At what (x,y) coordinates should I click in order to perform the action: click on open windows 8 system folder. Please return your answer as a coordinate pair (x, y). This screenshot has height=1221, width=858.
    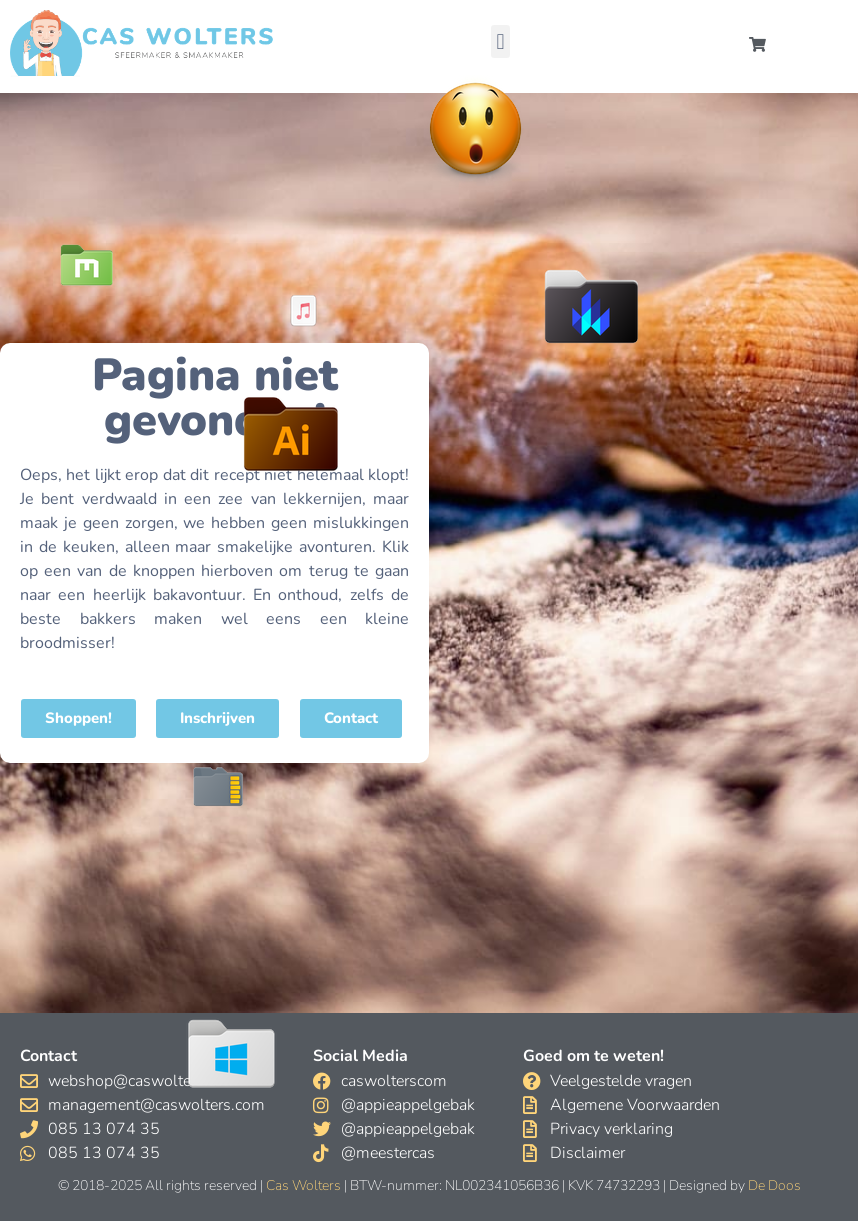
    Looking at the image, I should click on (231, 1056).